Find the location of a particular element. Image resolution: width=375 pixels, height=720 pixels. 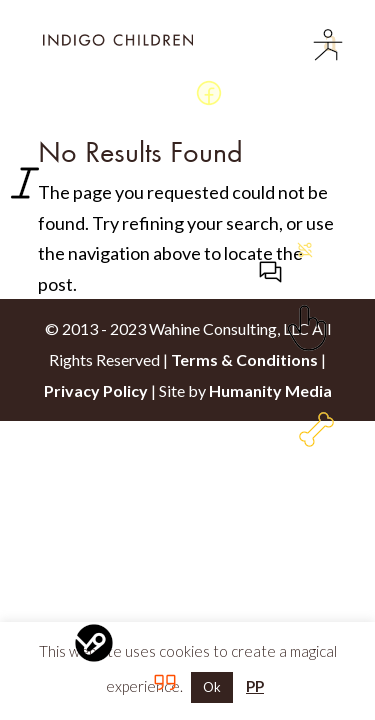

tap or click to select an item is located at coordinates (307, 328).